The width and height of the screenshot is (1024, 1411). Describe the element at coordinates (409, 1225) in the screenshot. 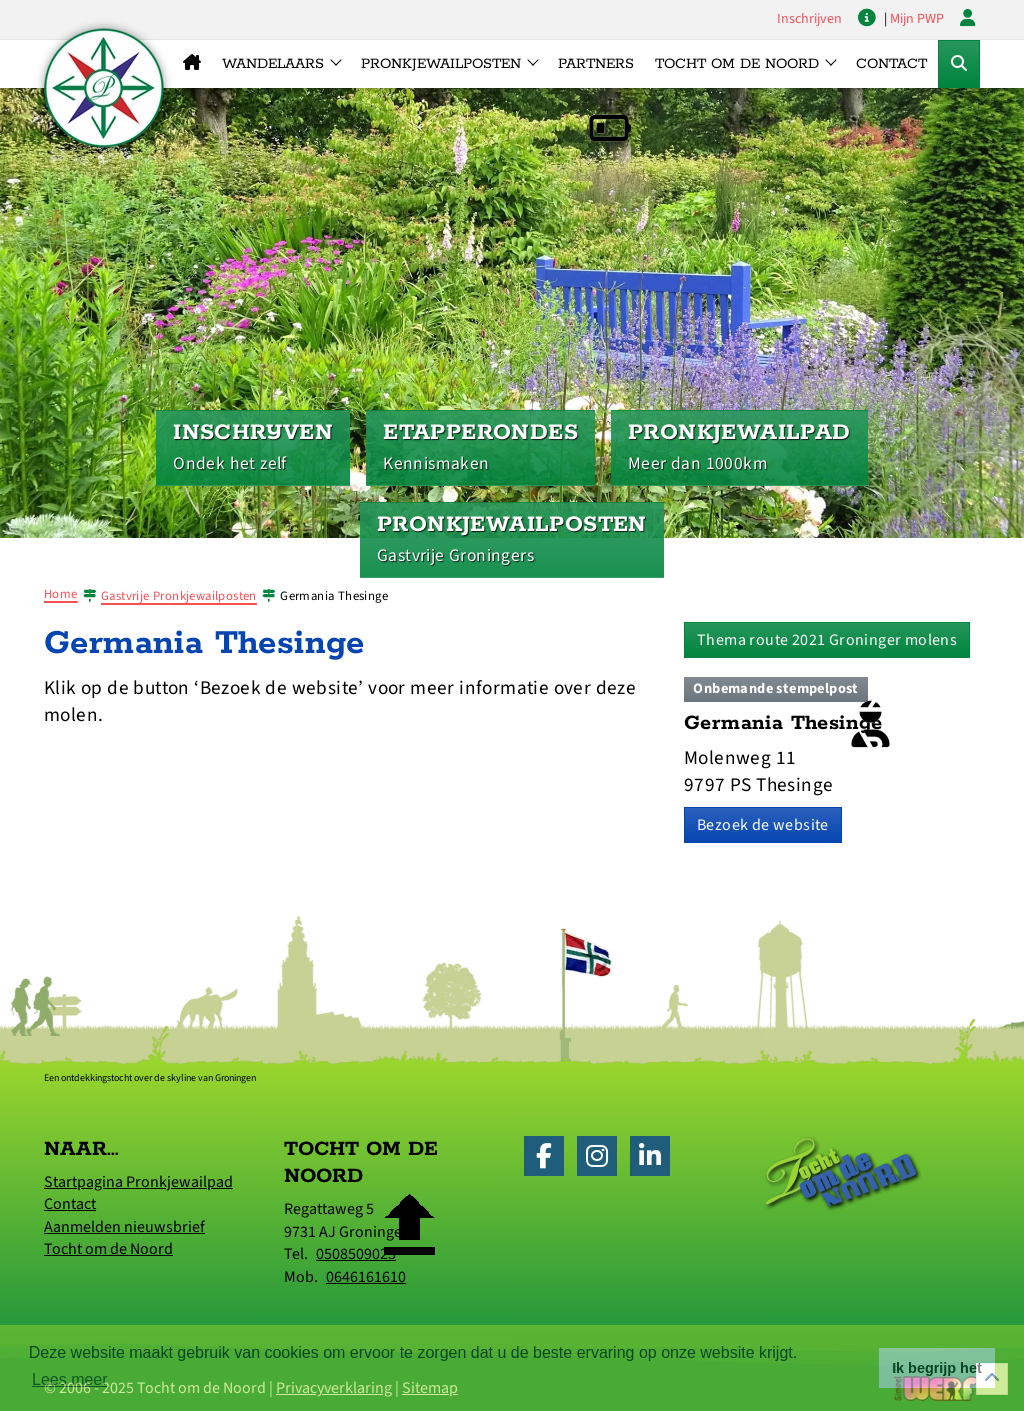

I see `upload a file` at that location.